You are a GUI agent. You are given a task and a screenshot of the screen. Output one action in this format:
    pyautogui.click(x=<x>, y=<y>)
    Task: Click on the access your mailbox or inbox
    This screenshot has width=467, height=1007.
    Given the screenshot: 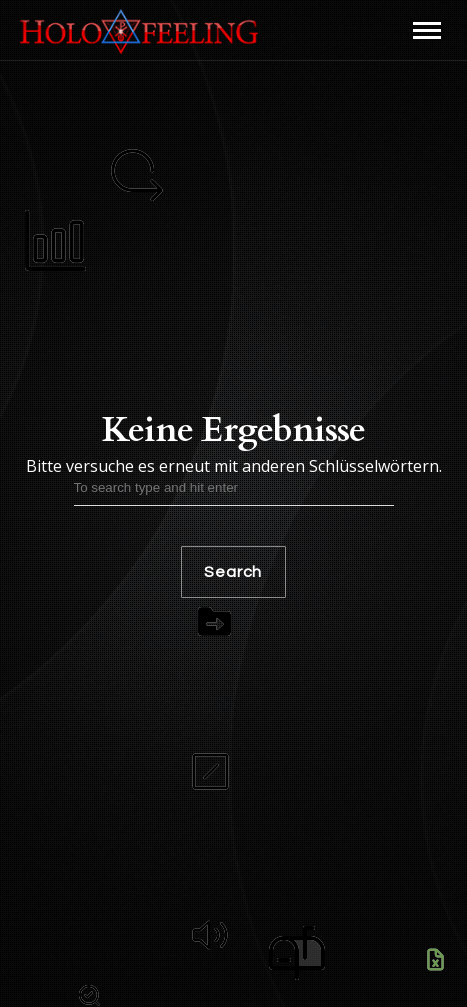 What is the action you would take?
    pyautogui.click(x=297, y=954)
    